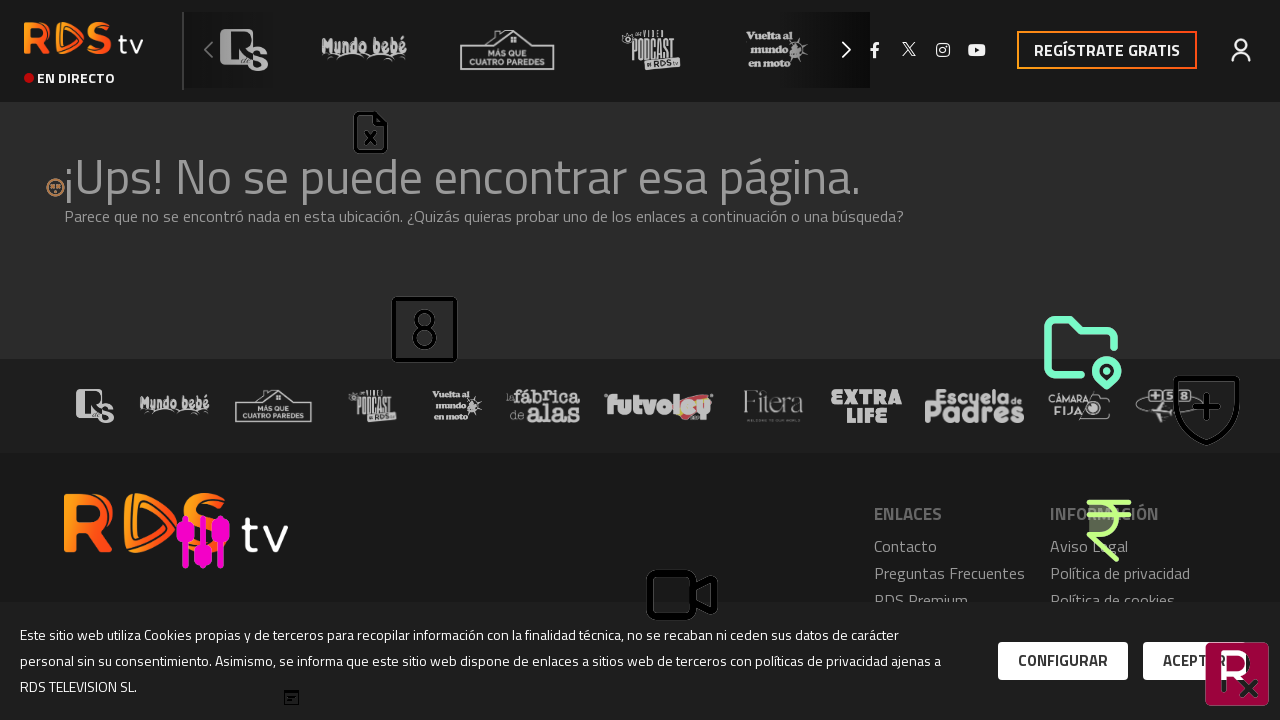 This screenshot has height=720, width=1280. What do you see at coordinates (1206, 406) in the screenshot?
I see `add new security protection` at bounding box center [1206, 406].